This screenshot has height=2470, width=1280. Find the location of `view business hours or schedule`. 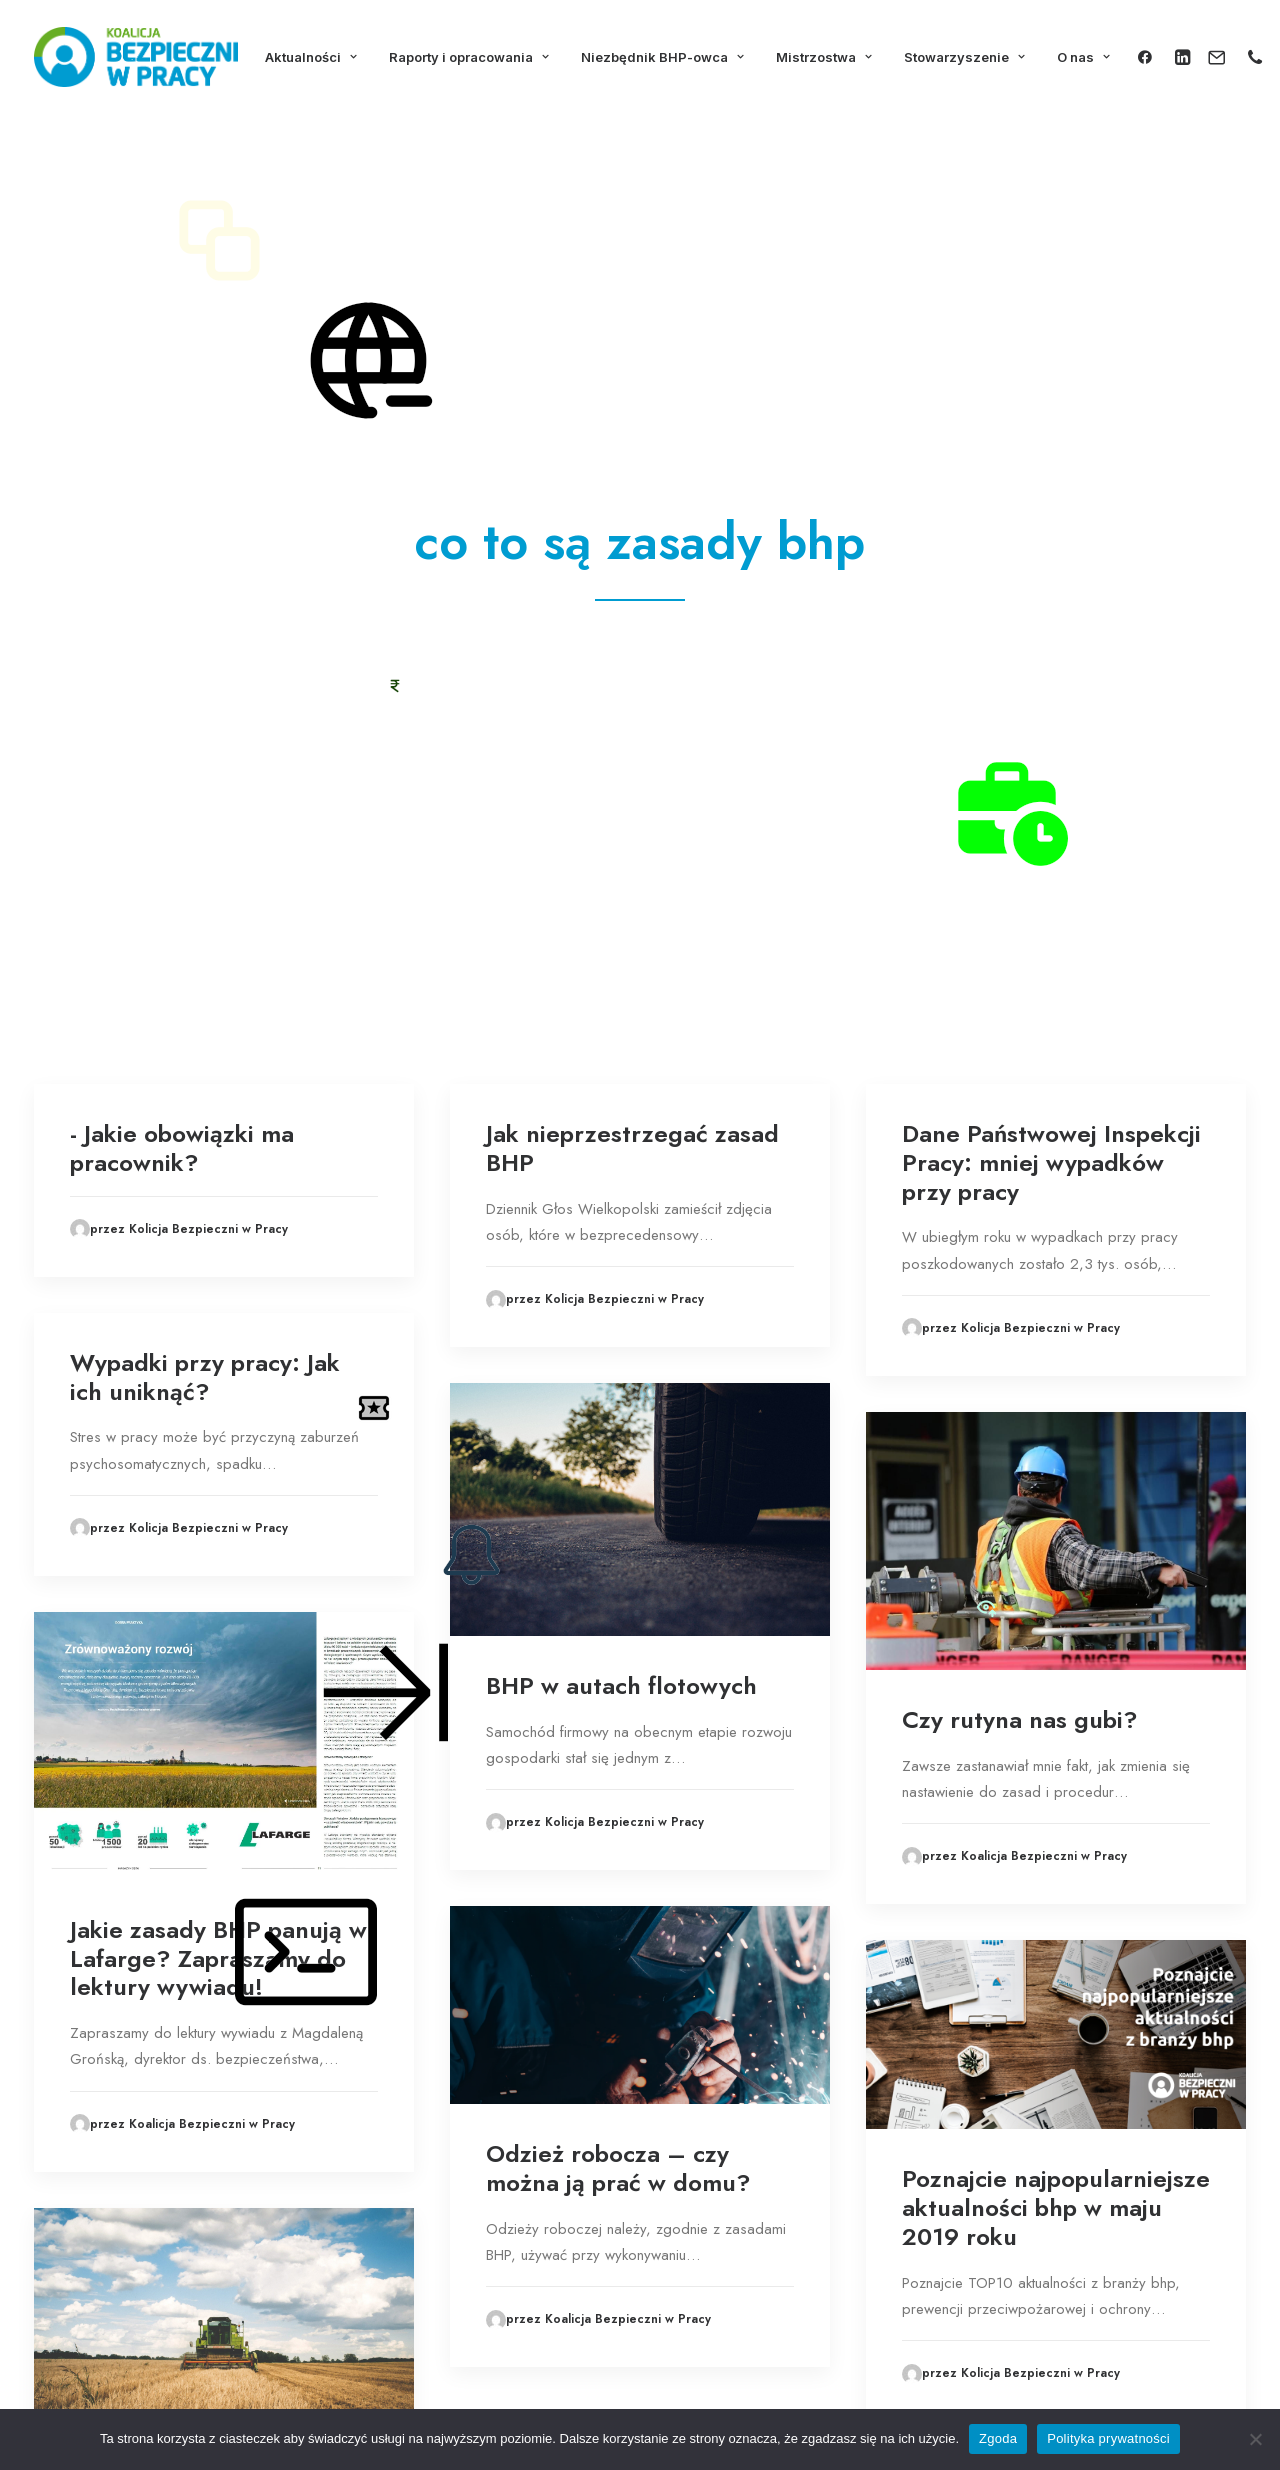

view business hours or schedule is located at coordinates (1007, 811).